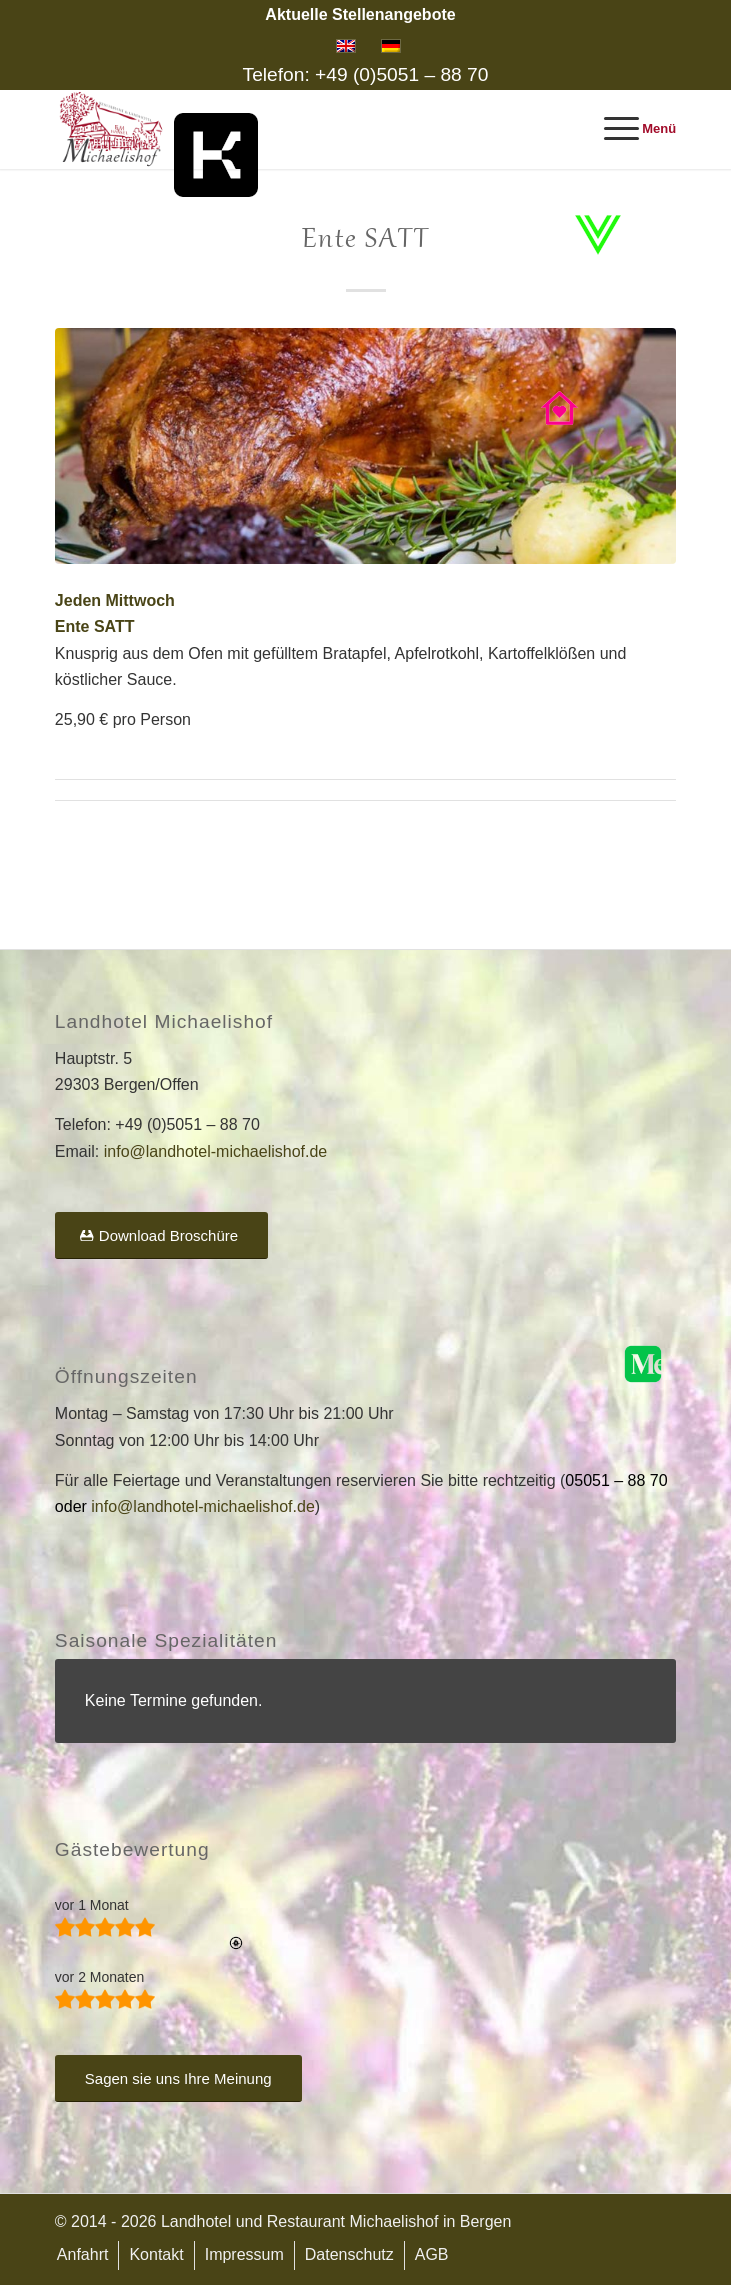 Image resolution: width=731 pixels, height=2285 pixels. I want to click on creative commons sampling plus license indicator, so click(236, 1943).